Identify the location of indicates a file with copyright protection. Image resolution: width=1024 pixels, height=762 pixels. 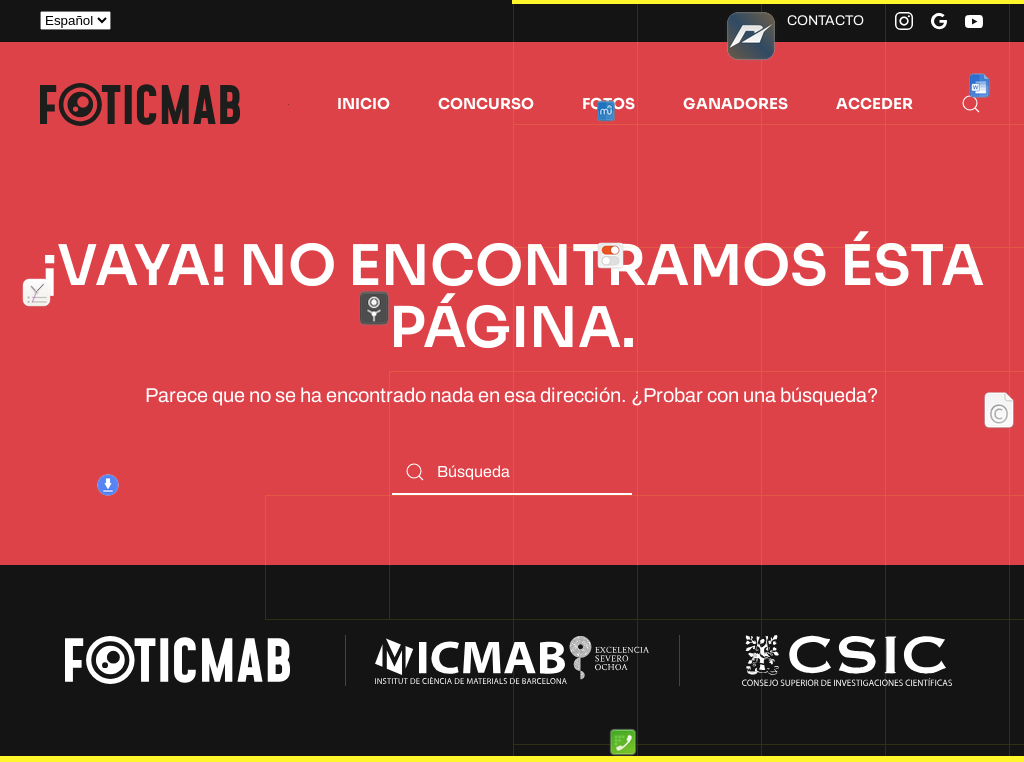
(999, 410).